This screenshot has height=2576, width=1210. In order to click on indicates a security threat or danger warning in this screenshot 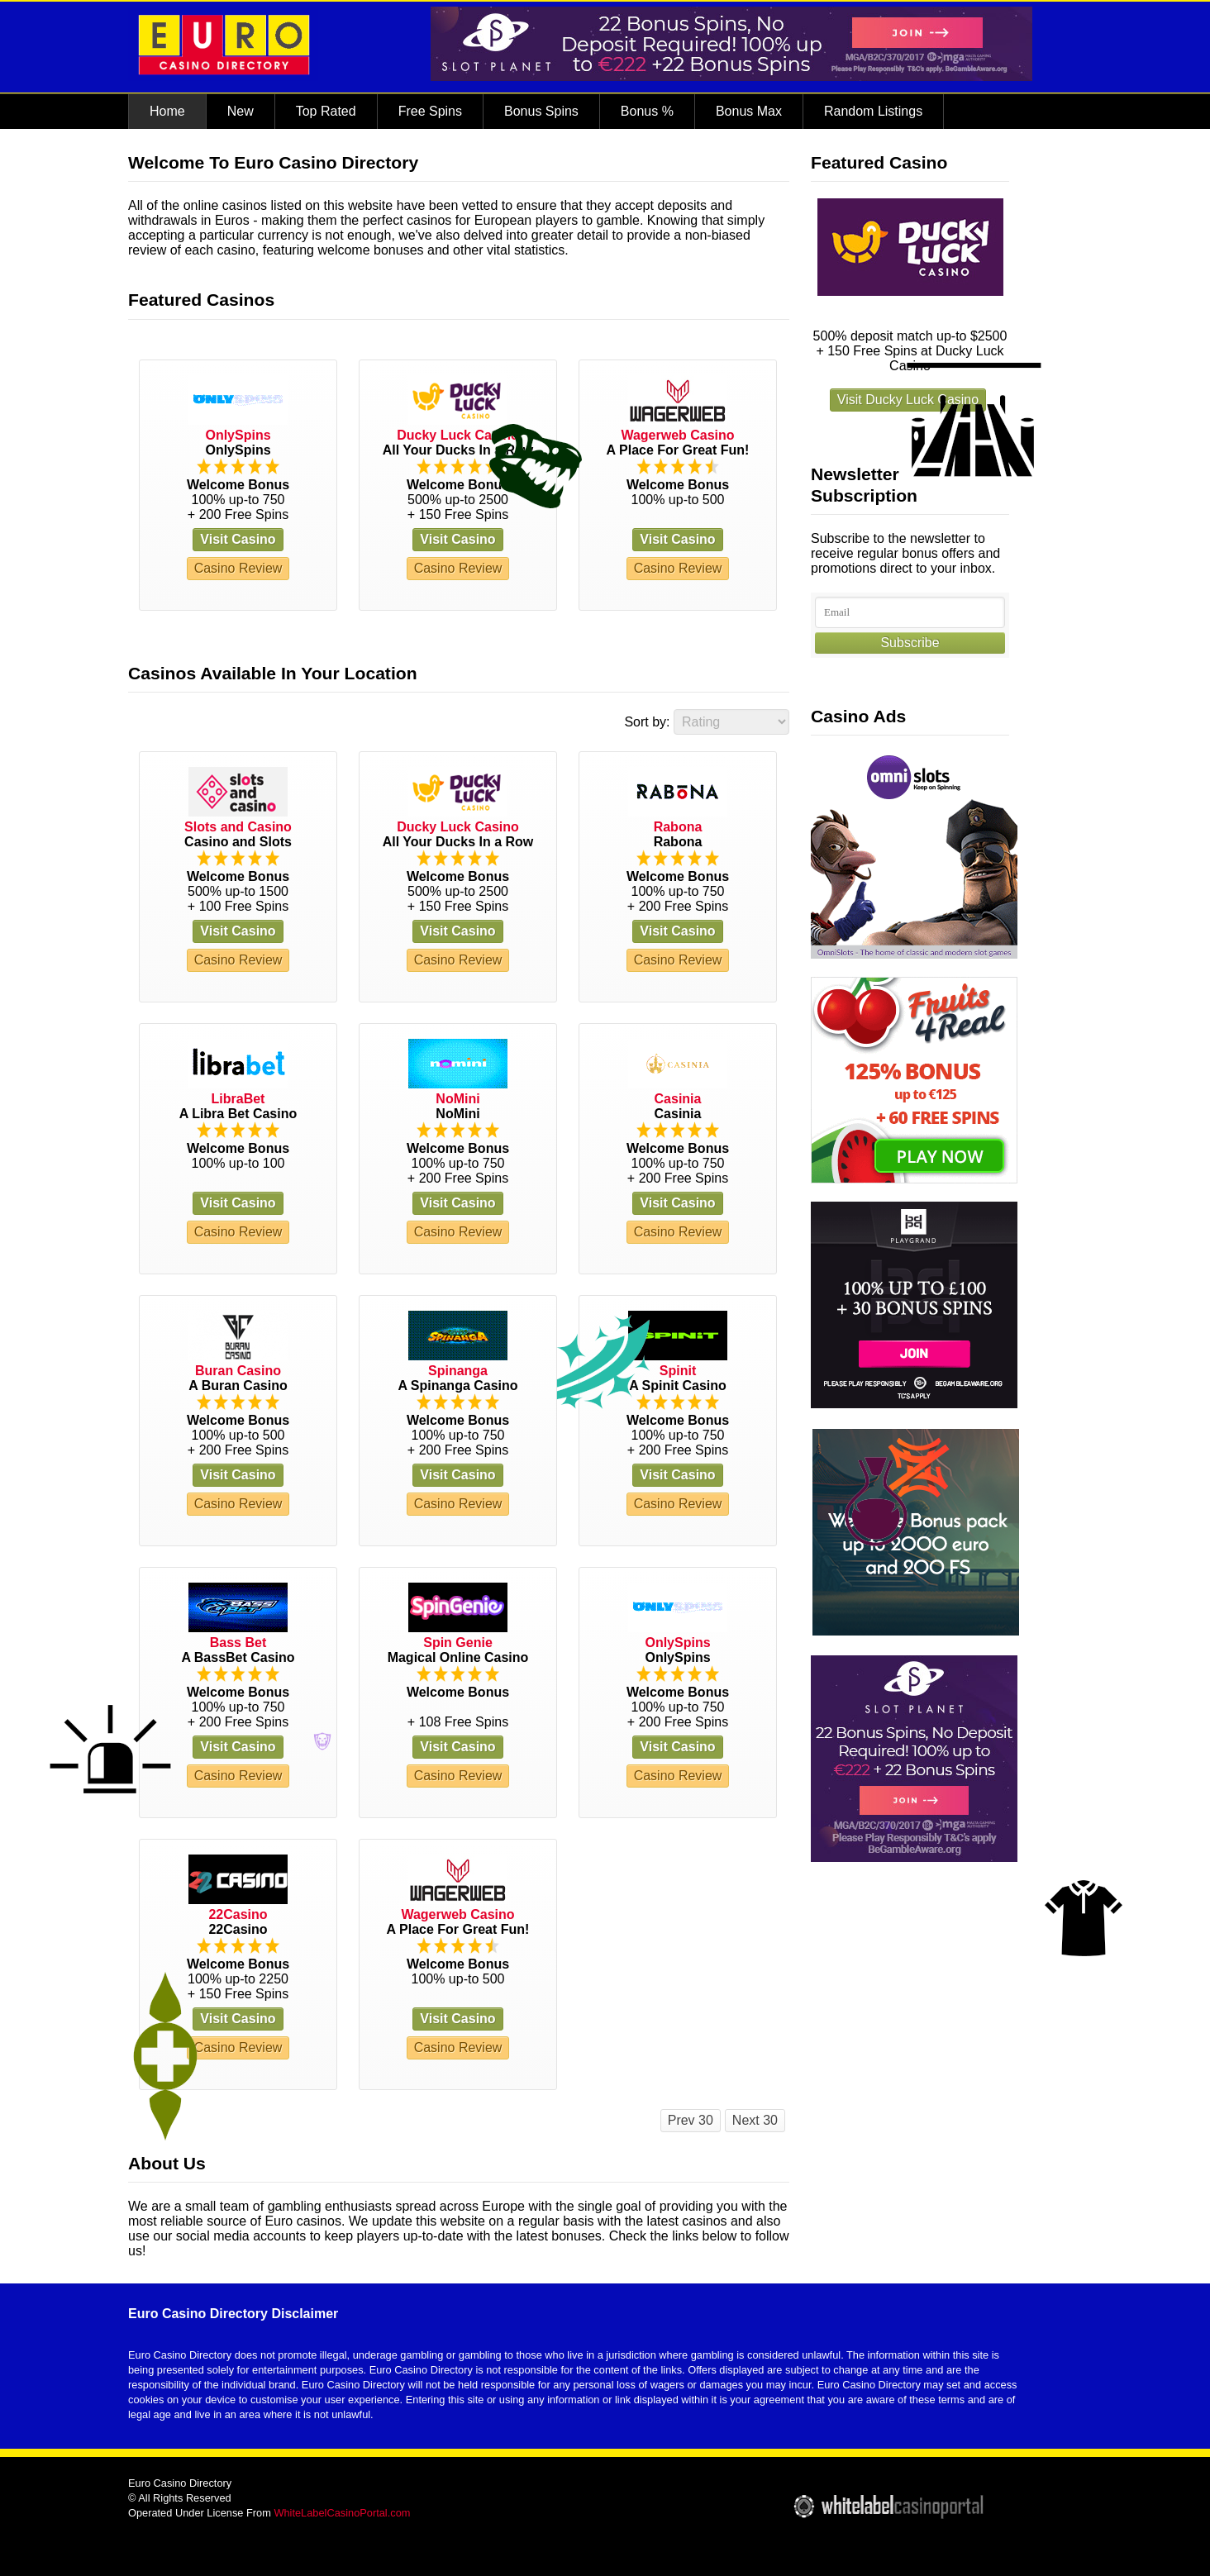, I will do `click(322, 1741)`.